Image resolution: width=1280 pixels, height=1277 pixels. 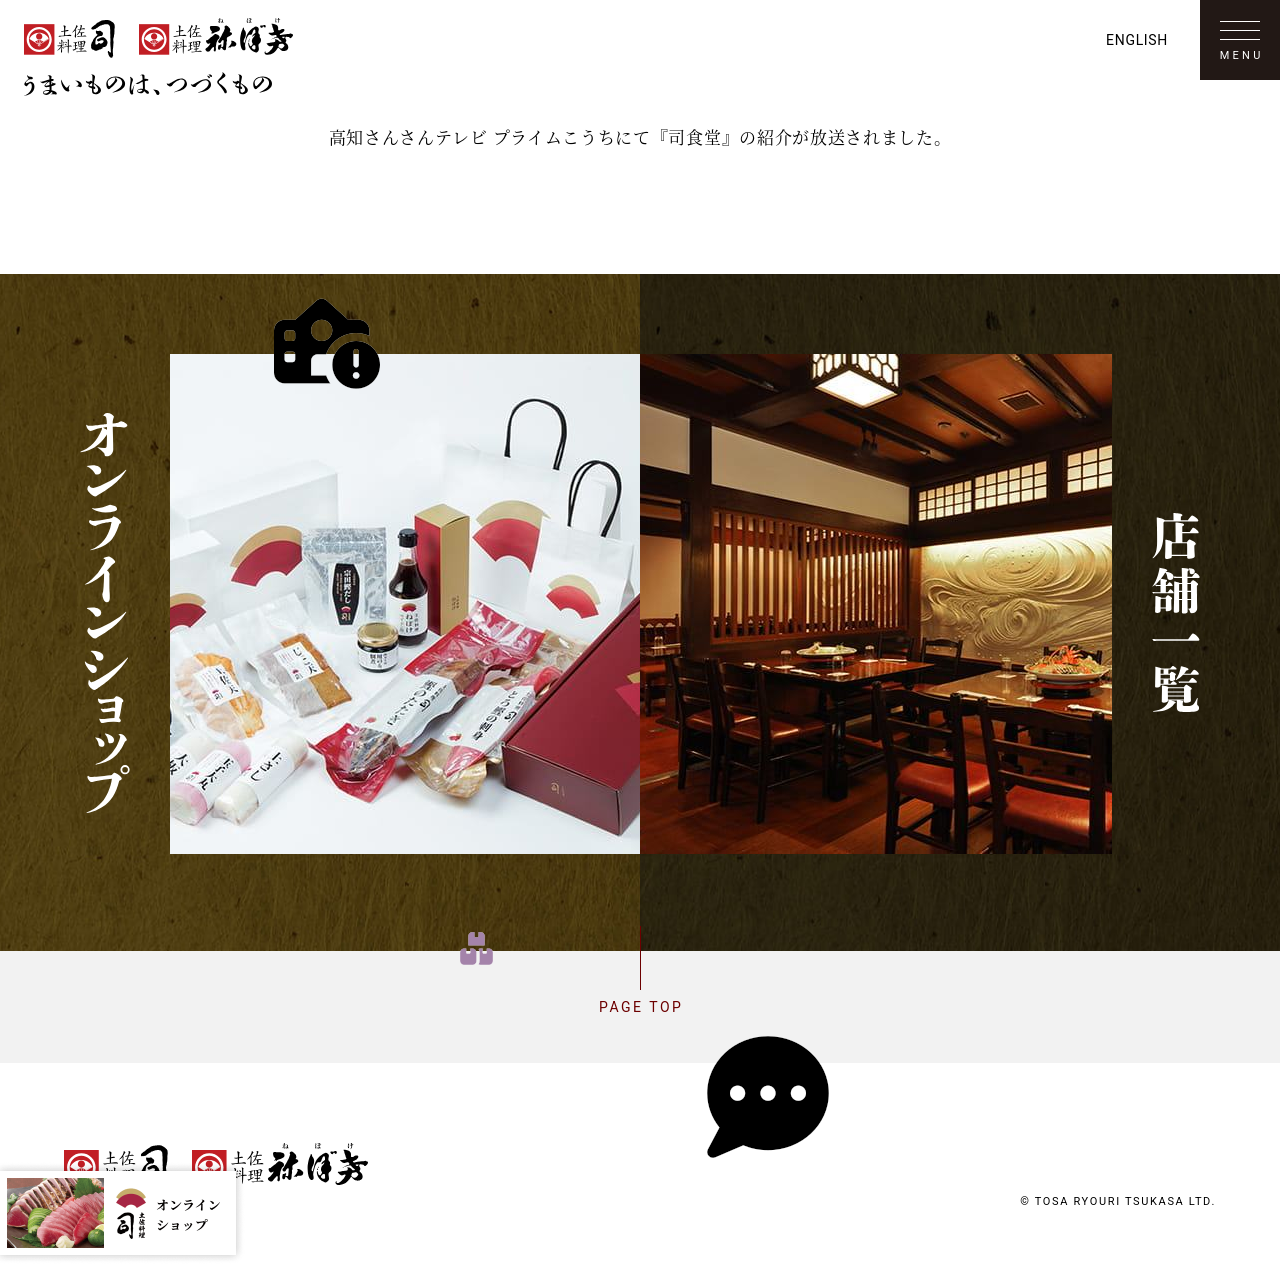 I want to click on view inventory or stock items, so click(x=476, y=948).